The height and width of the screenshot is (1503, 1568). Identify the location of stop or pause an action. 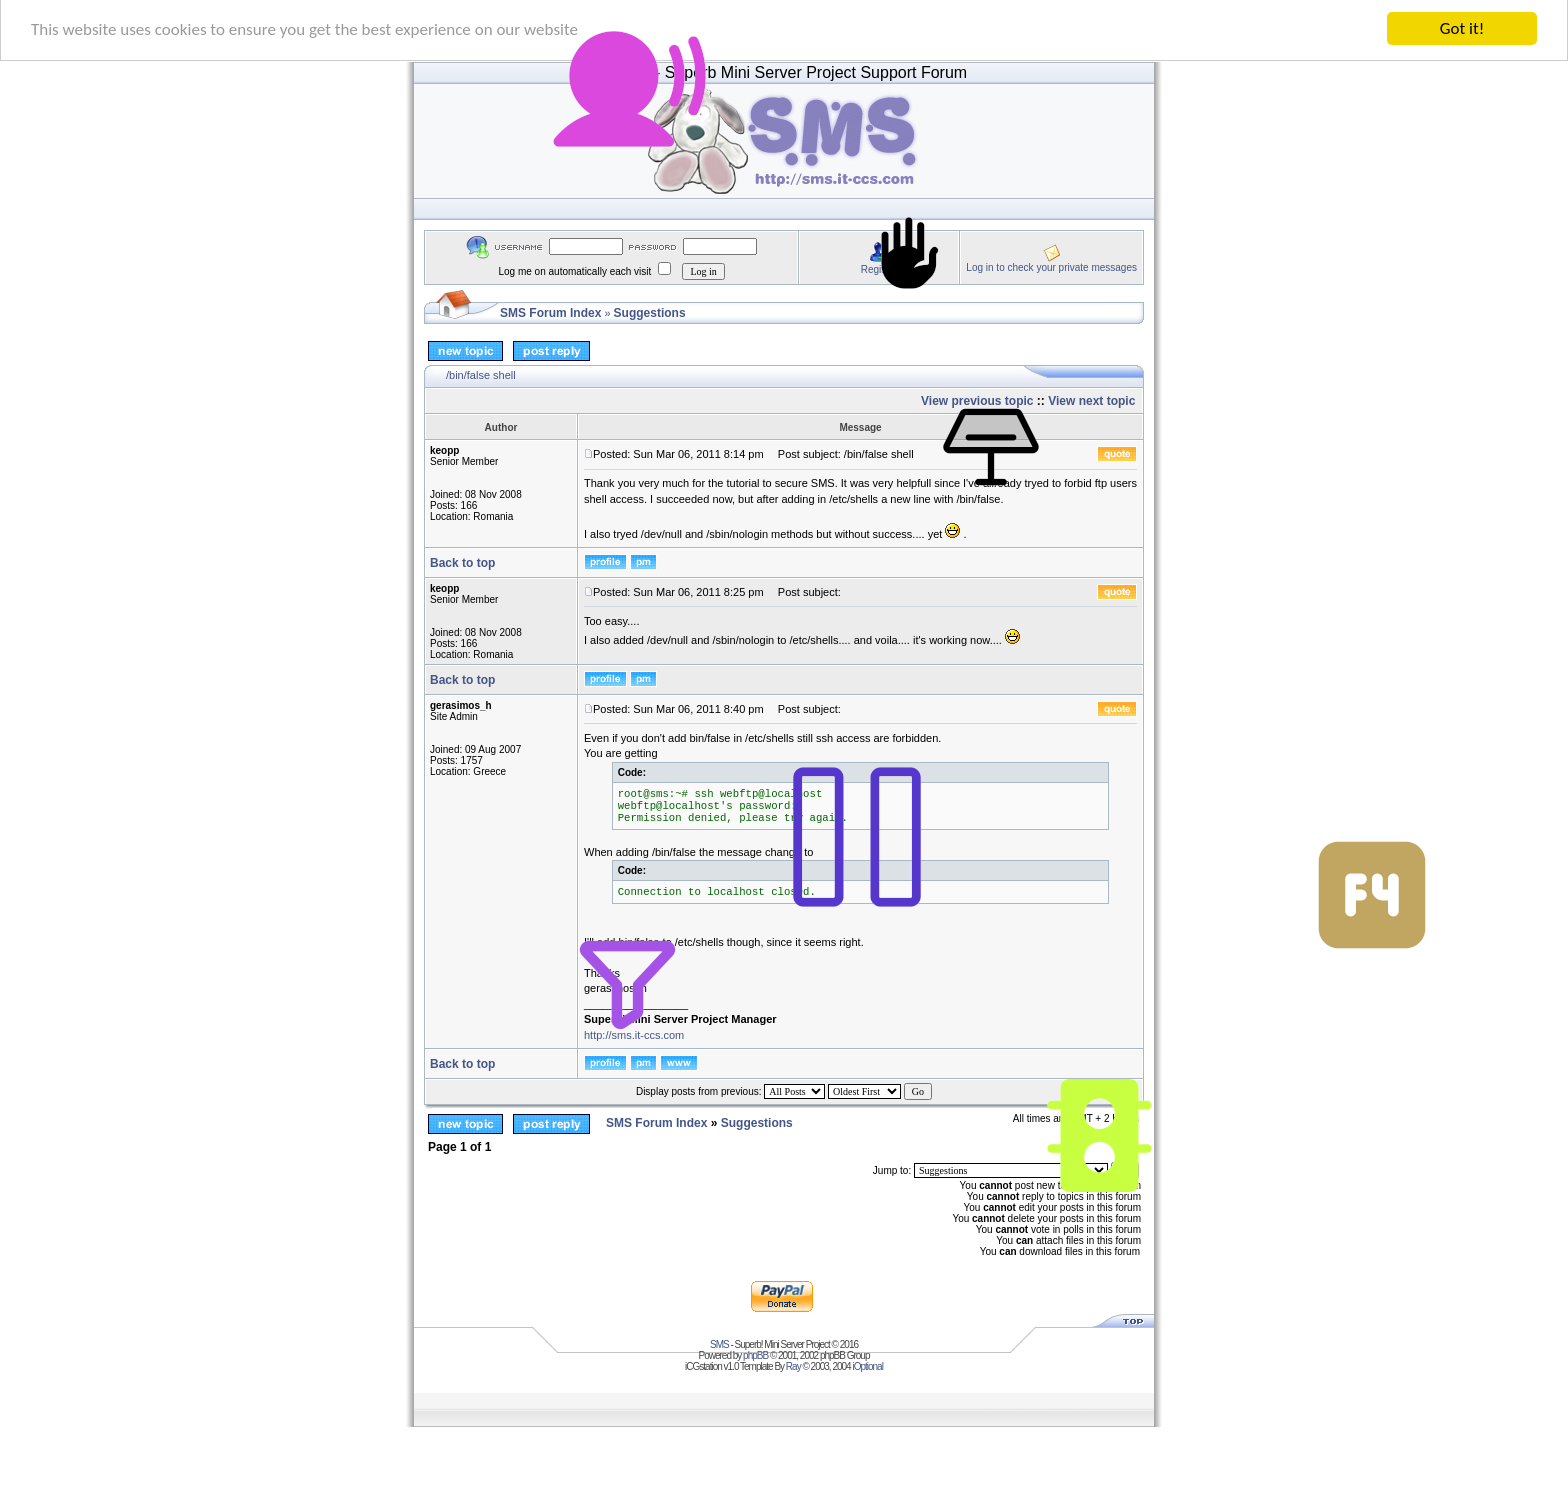
(910, 253).